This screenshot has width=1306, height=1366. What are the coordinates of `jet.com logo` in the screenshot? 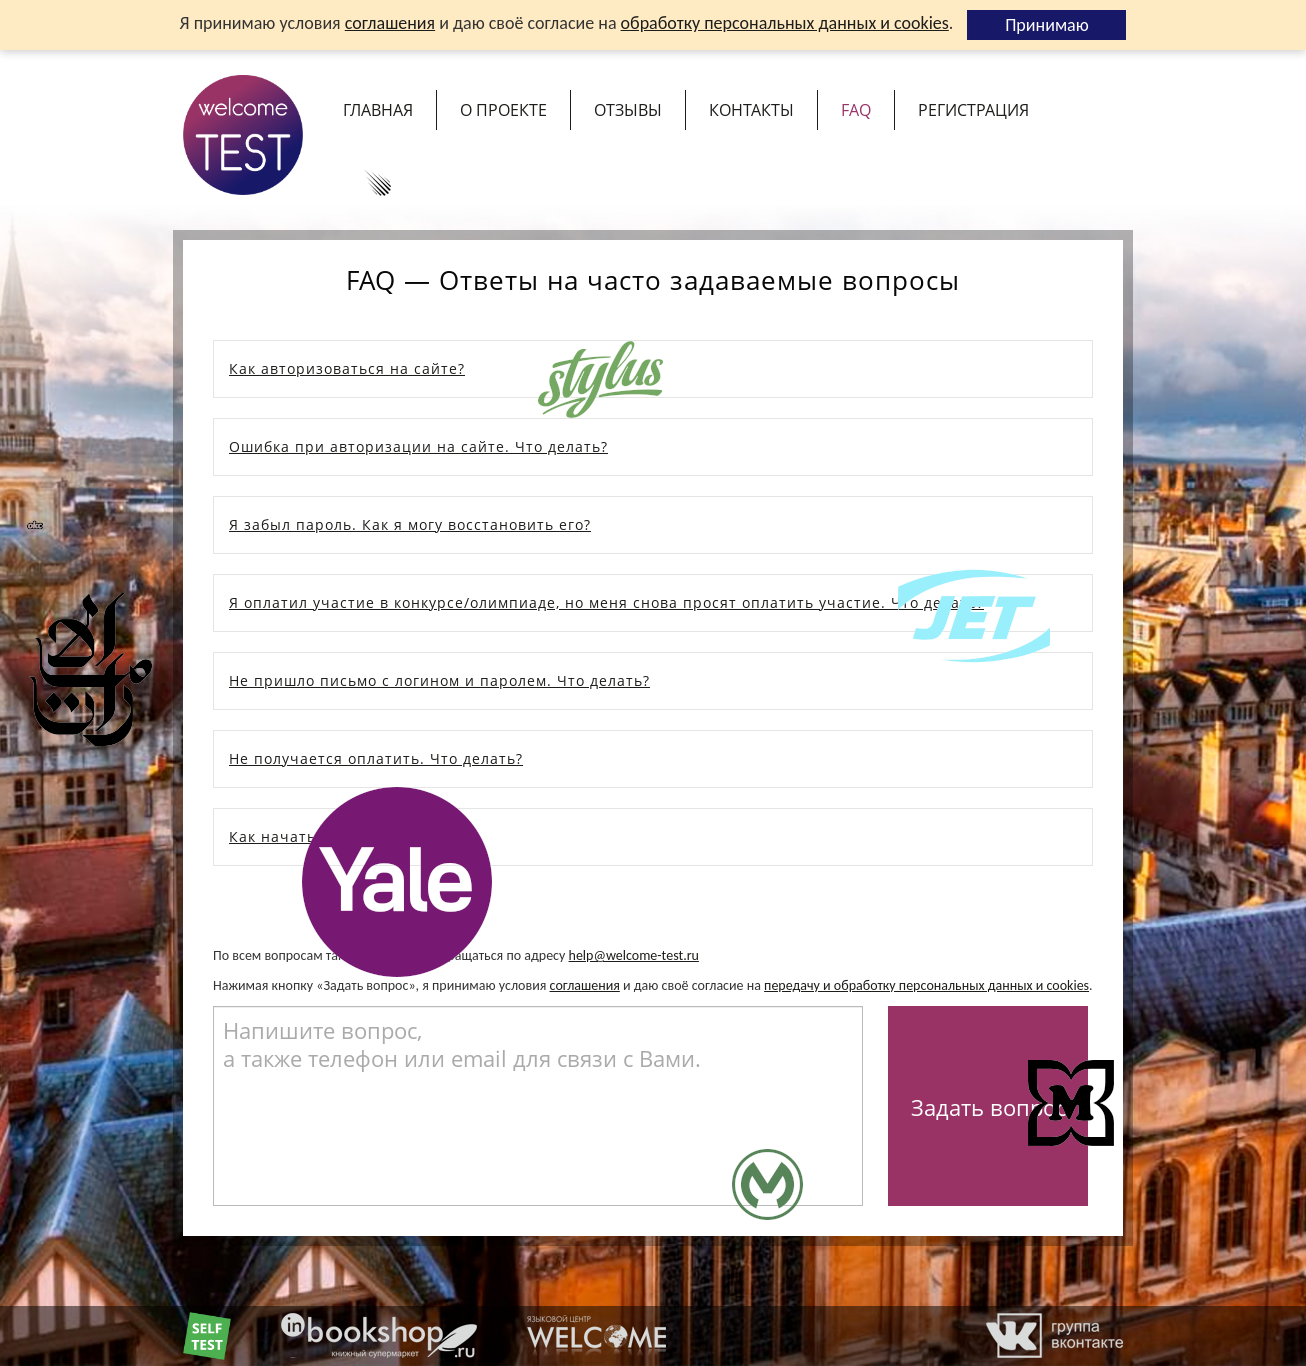 It's located at (974, 616).